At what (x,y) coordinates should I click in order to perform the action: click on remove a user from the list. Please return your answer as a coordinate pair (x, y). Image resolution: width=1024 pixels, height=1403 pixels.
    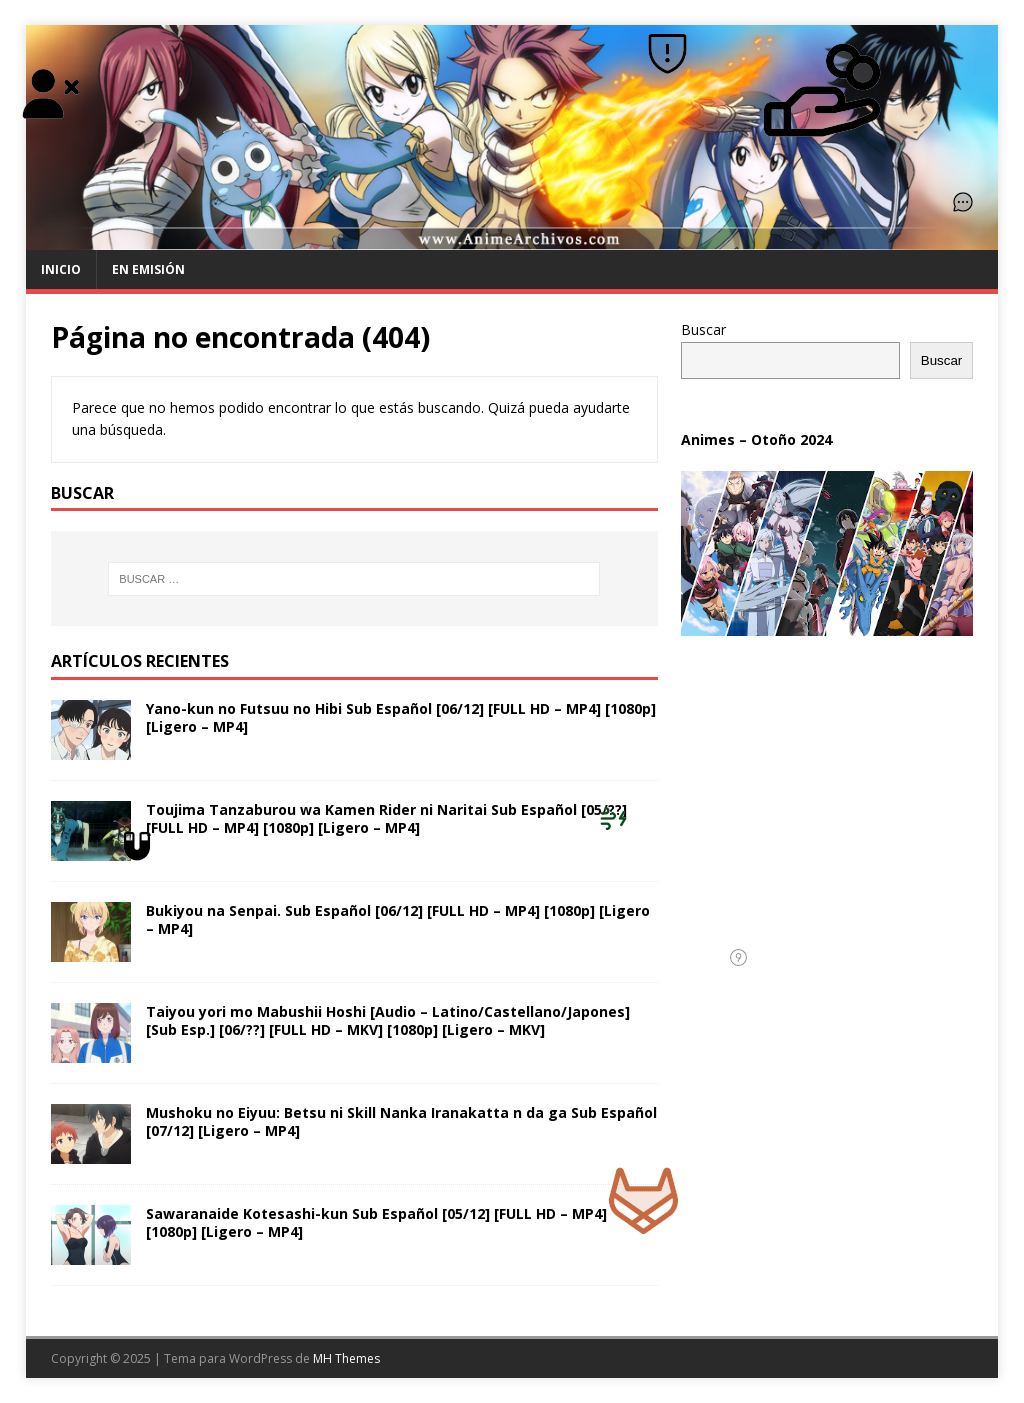
    Looking at the image, I should click on (49, 93).